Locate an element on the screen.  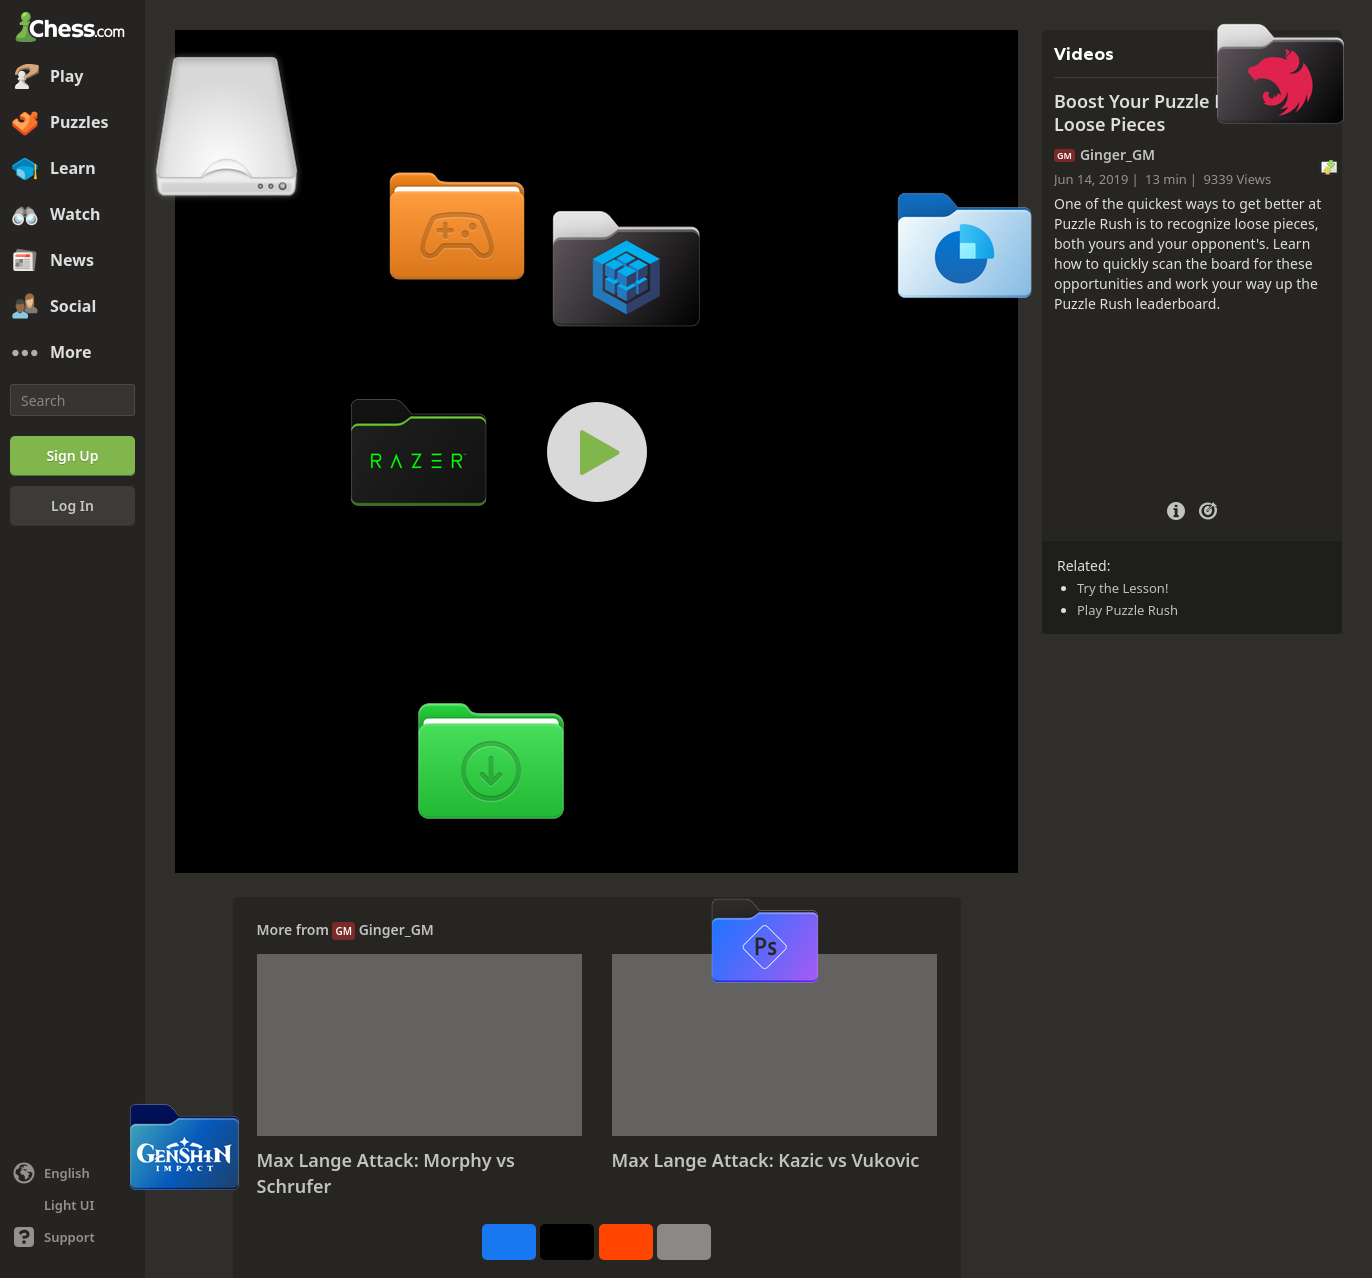
sync incoming and outgoing mail is located at coordinates (1329, 168).